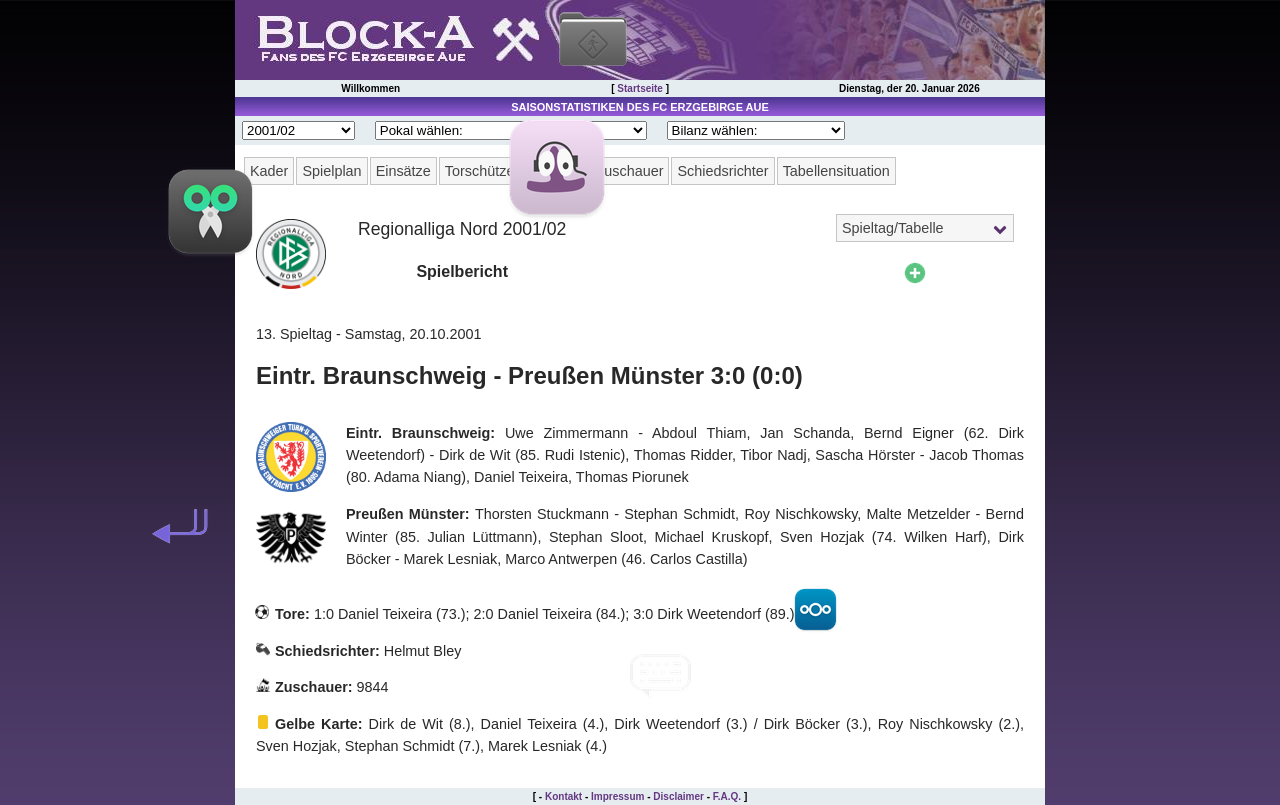 This screenshot has height=805, width=1280. Describe the element at coordinates (557, 167) in the screenshot. I see `open gpodder podcast manager` at that location.